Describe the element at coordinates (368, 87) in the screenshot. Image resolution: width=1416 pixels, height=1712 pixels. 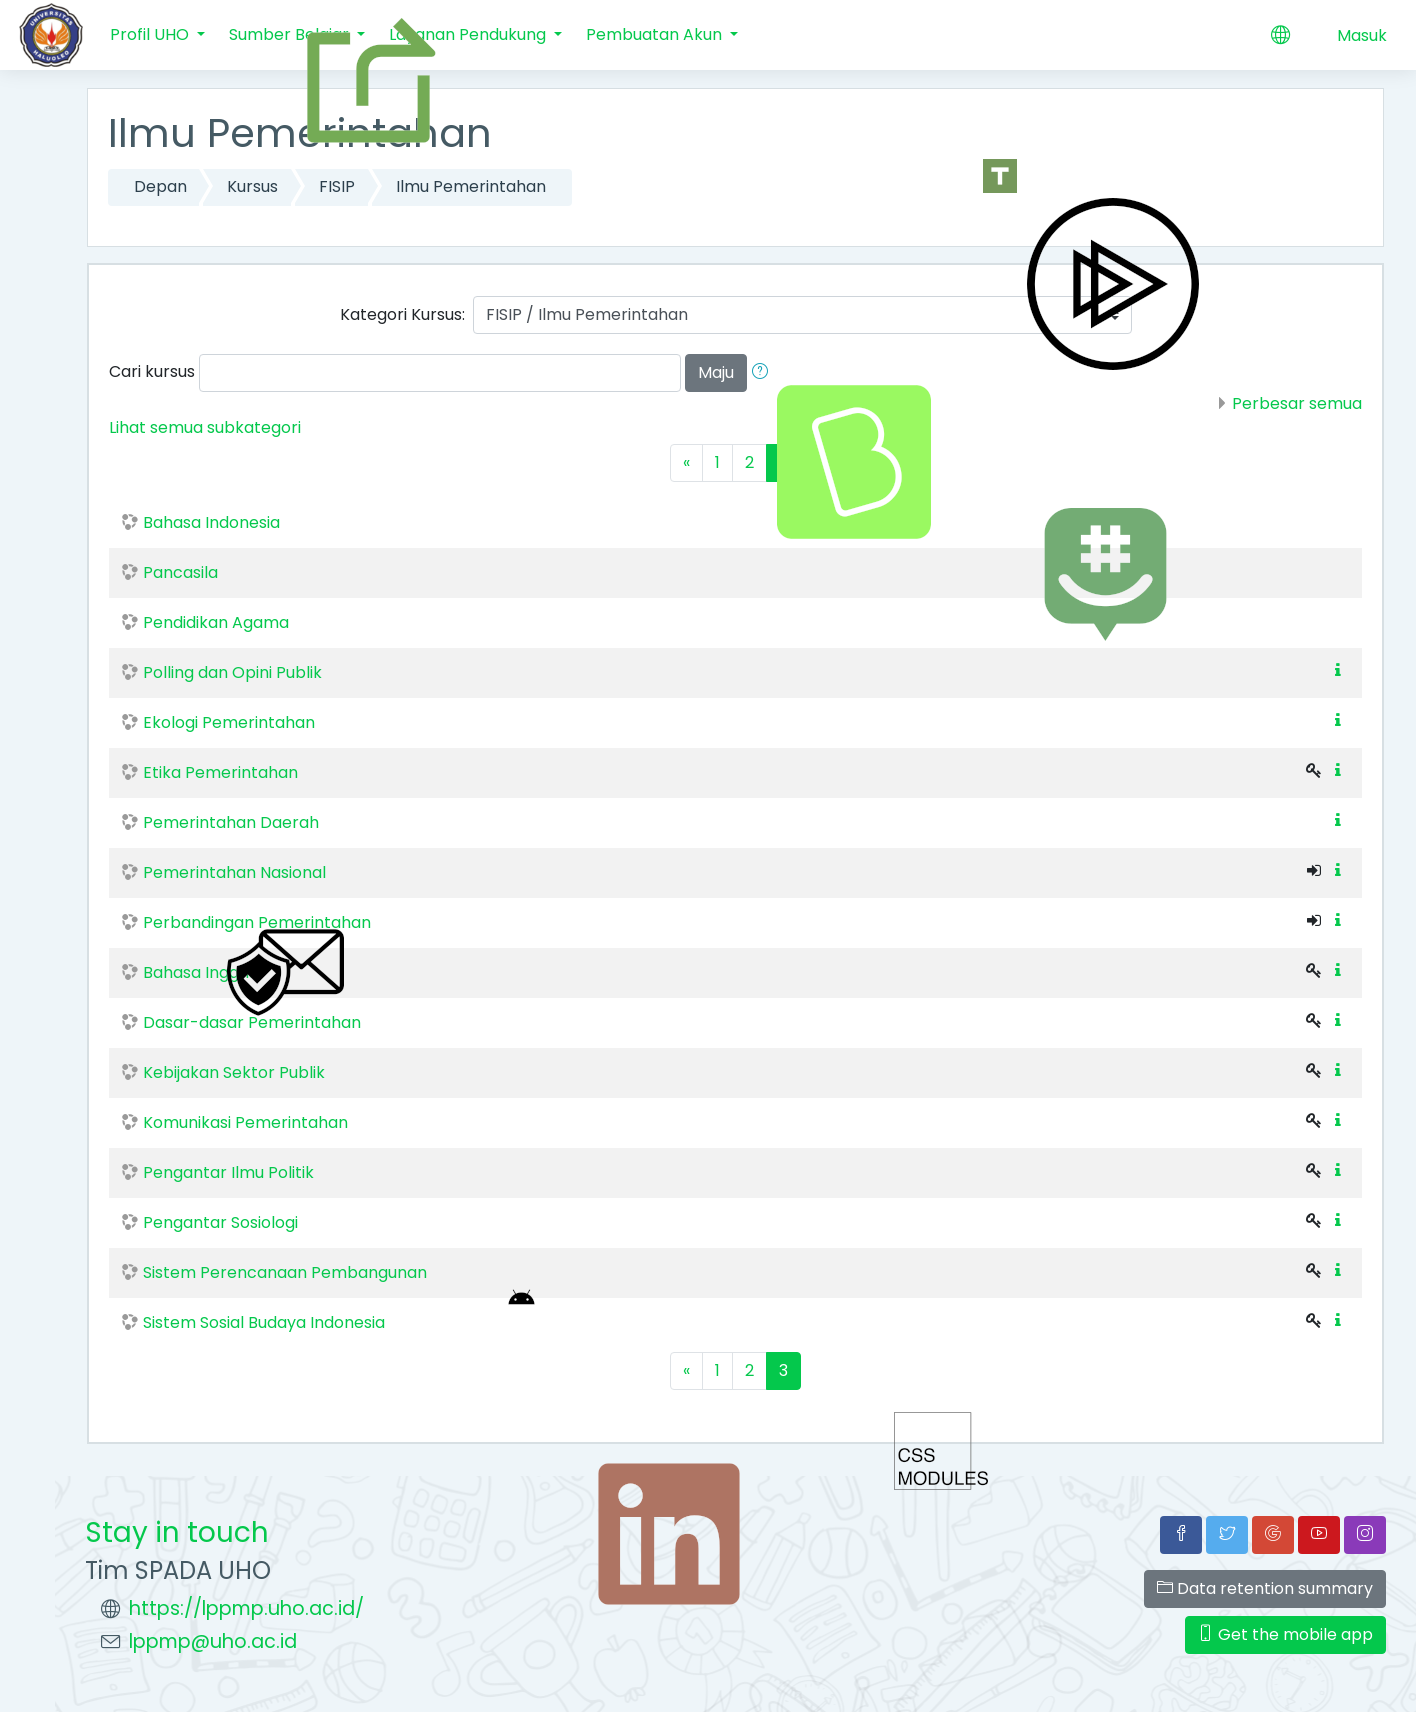
I see `share content to another app or platform` at that location.